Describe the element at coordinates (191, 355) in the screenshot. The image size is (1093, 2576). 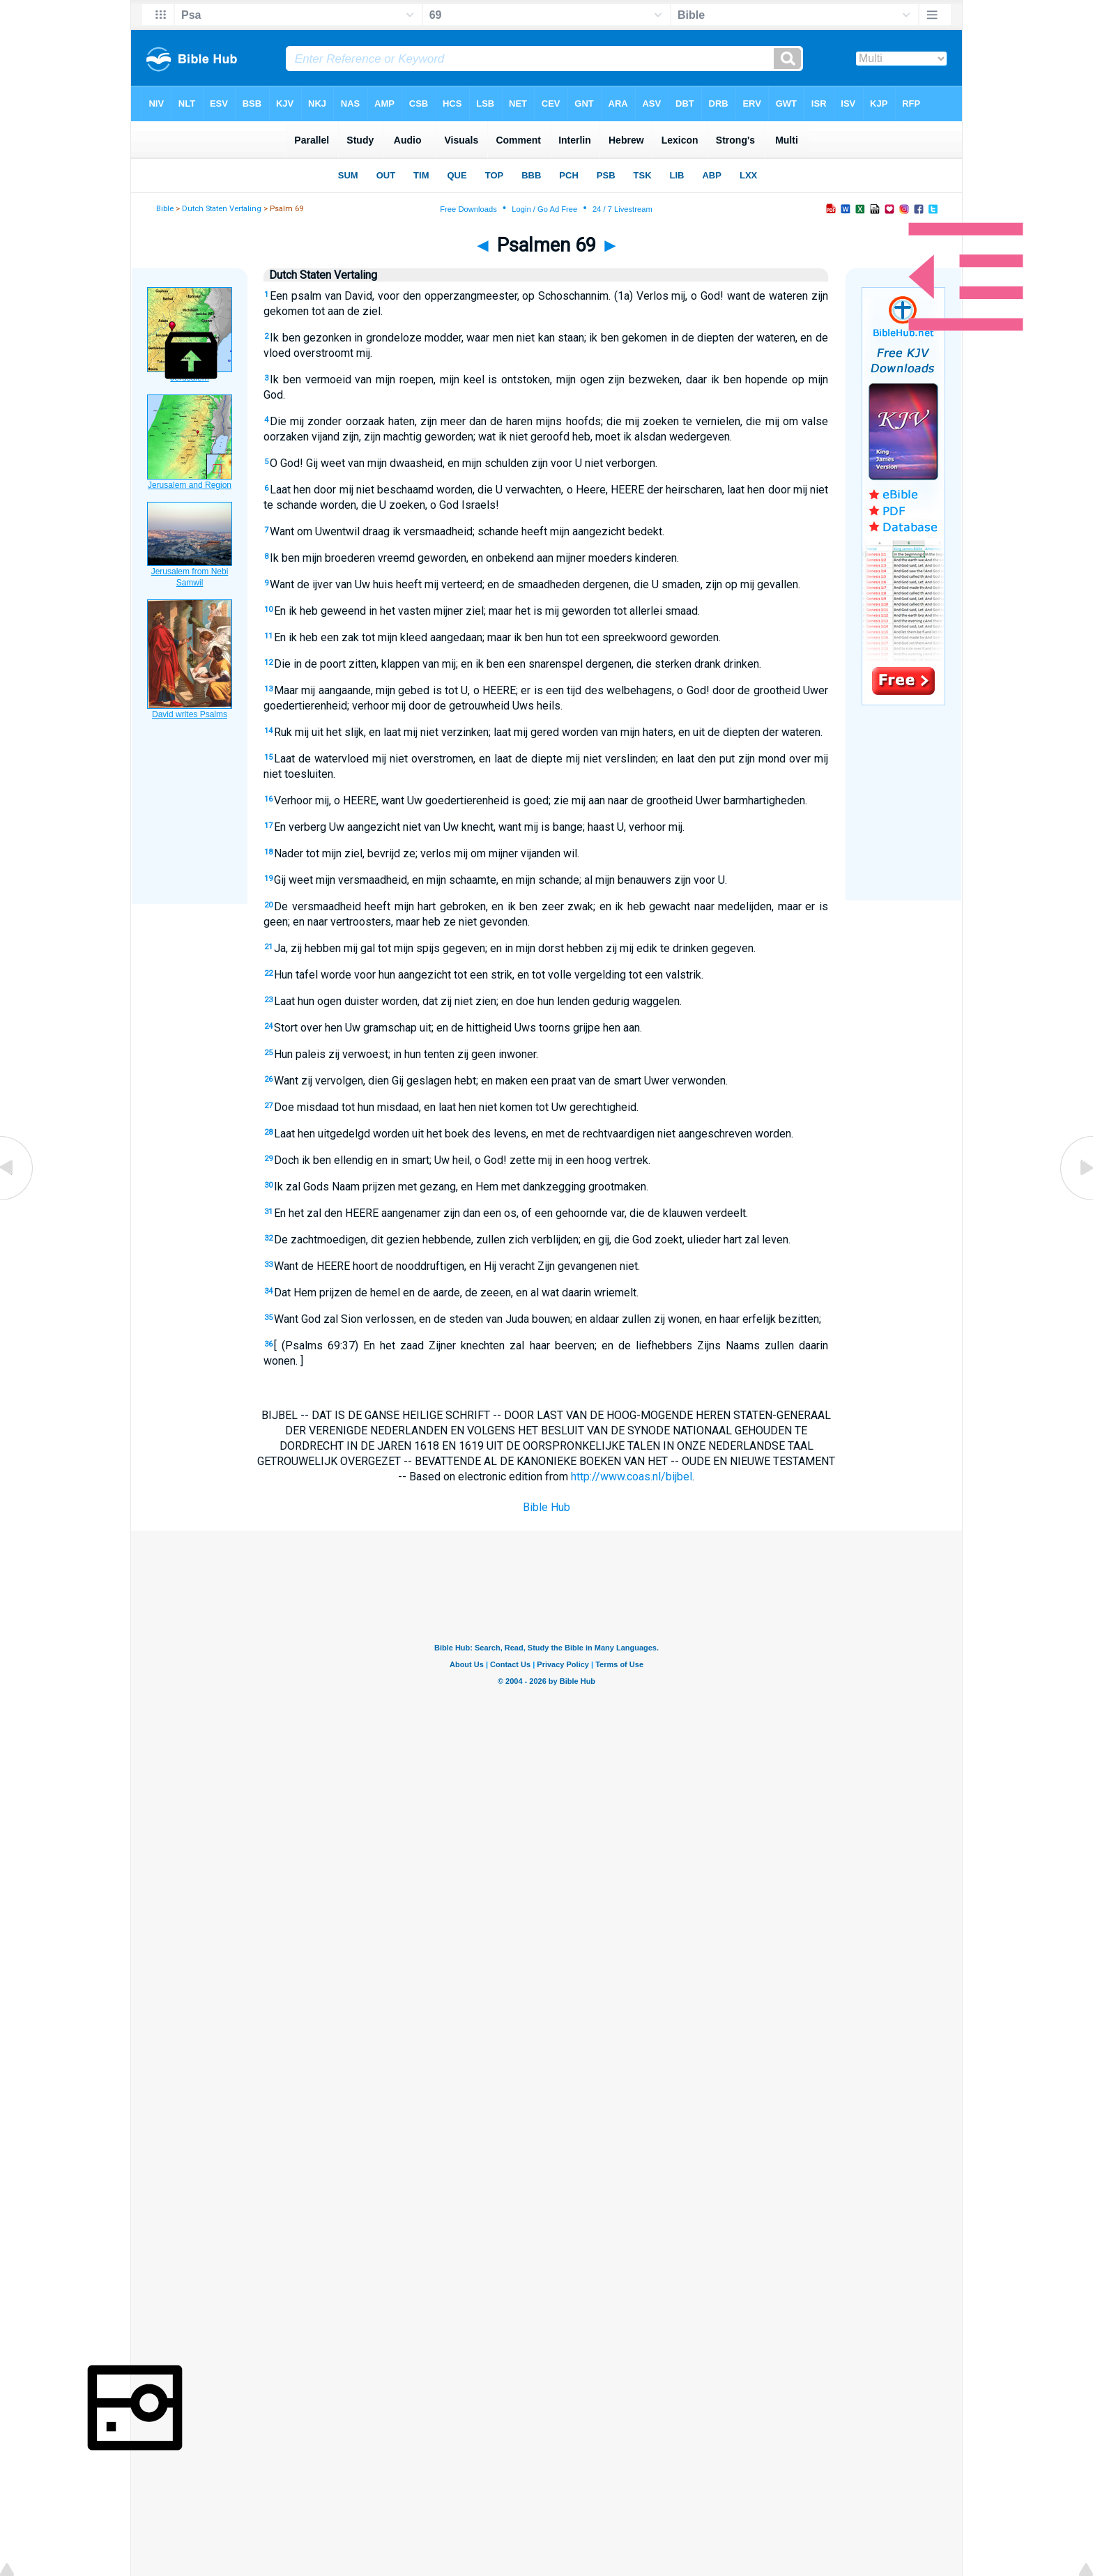
I see `unarchive a message or item` at that location.